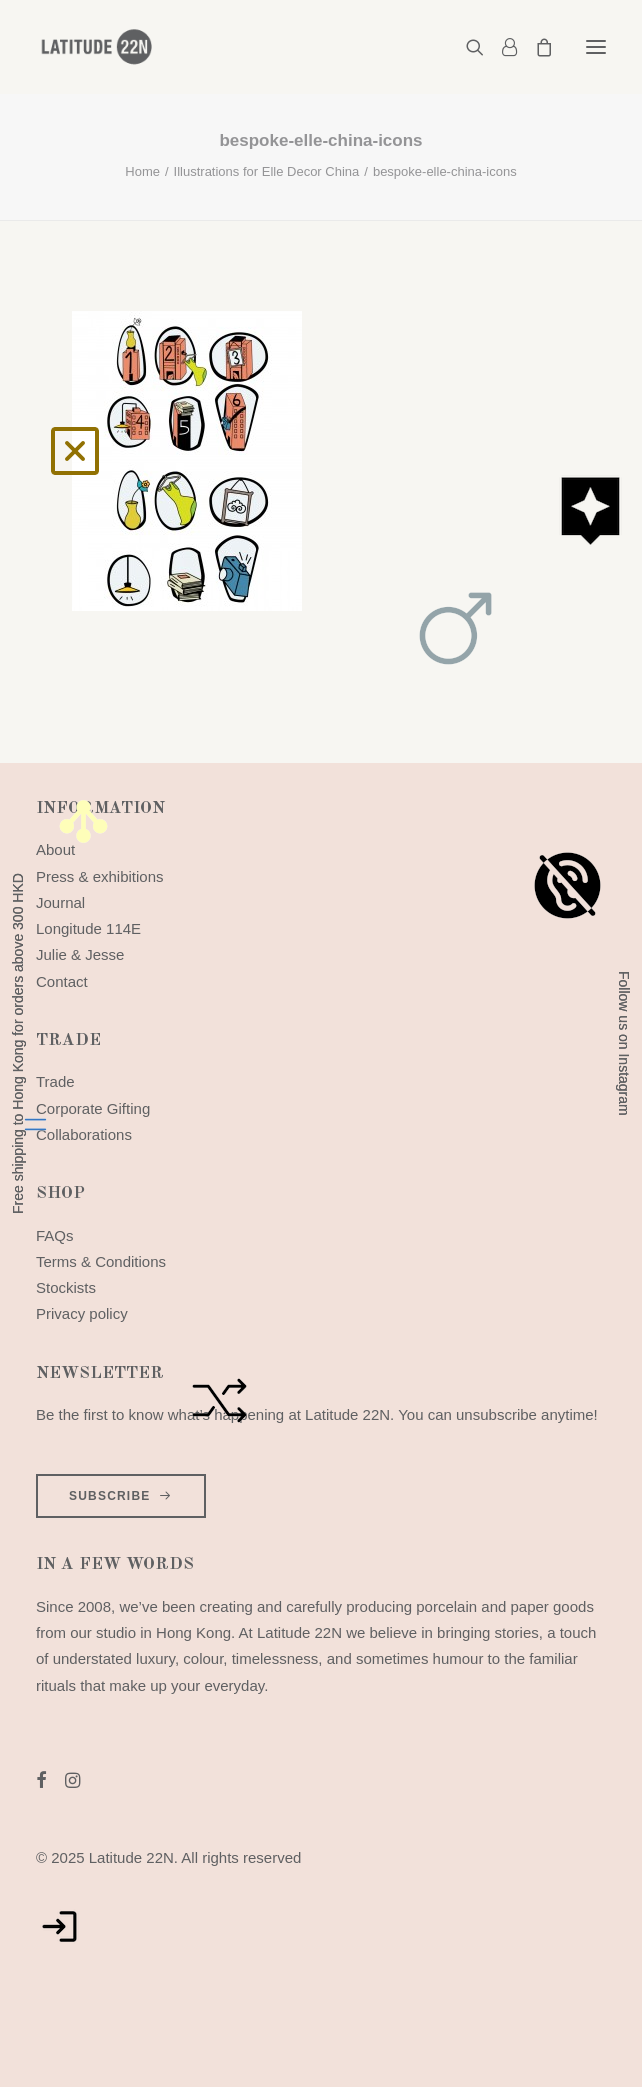 The height and width of the screenshot is (2087, 642). I want to click on close or dismiss a dialog box, so click(75, 451).